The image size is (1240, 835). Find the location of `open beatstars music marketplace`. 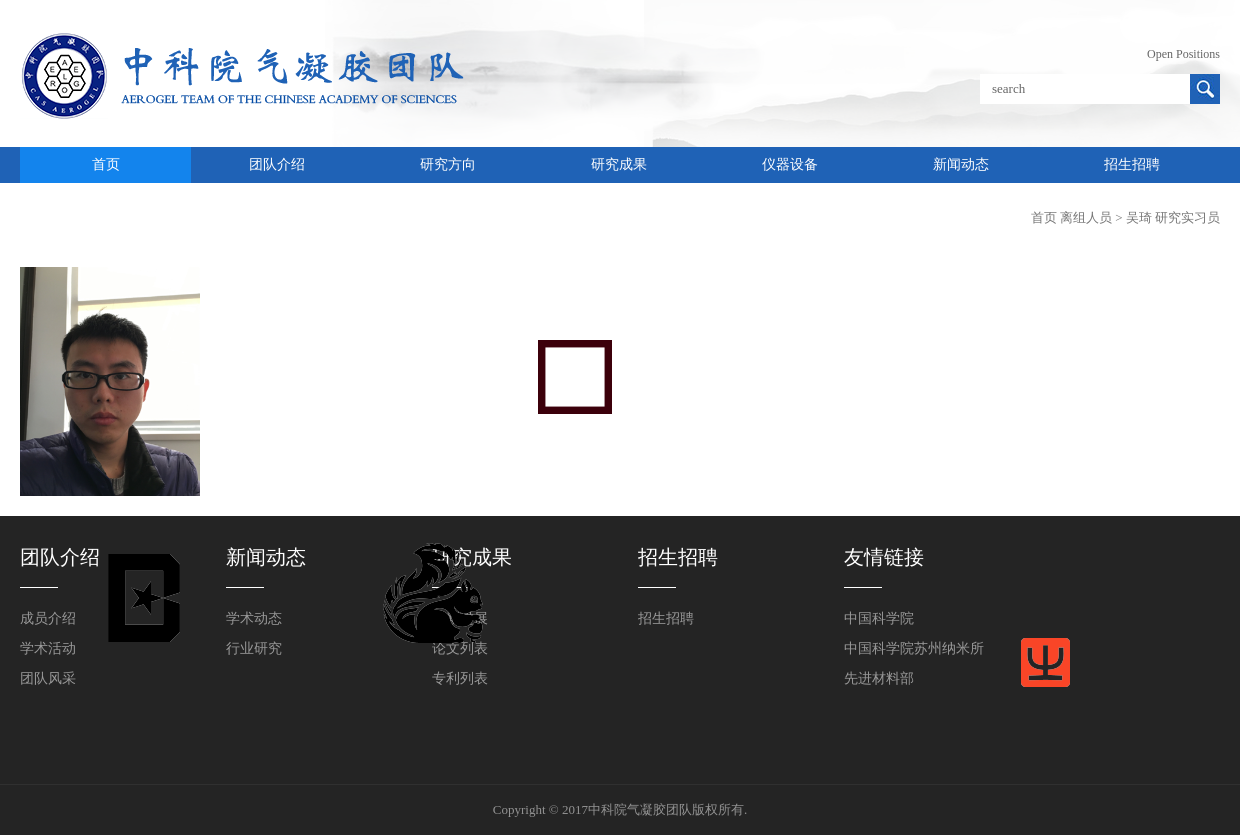

open beatstars music marketplace is located at coordinates (144, 598).